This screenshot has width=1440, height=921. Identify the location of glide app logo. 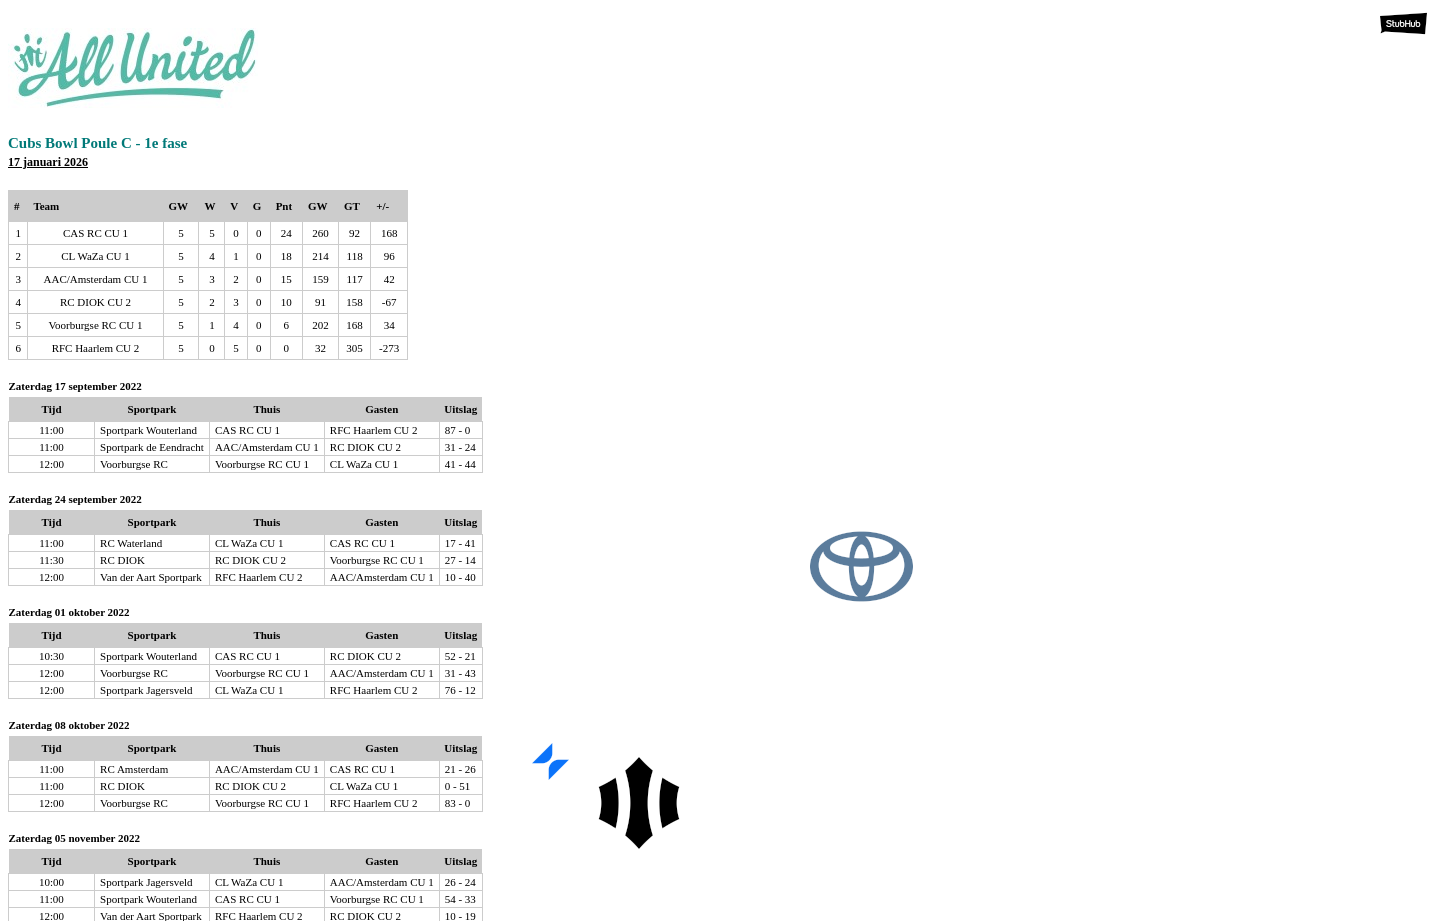
(550, 761).